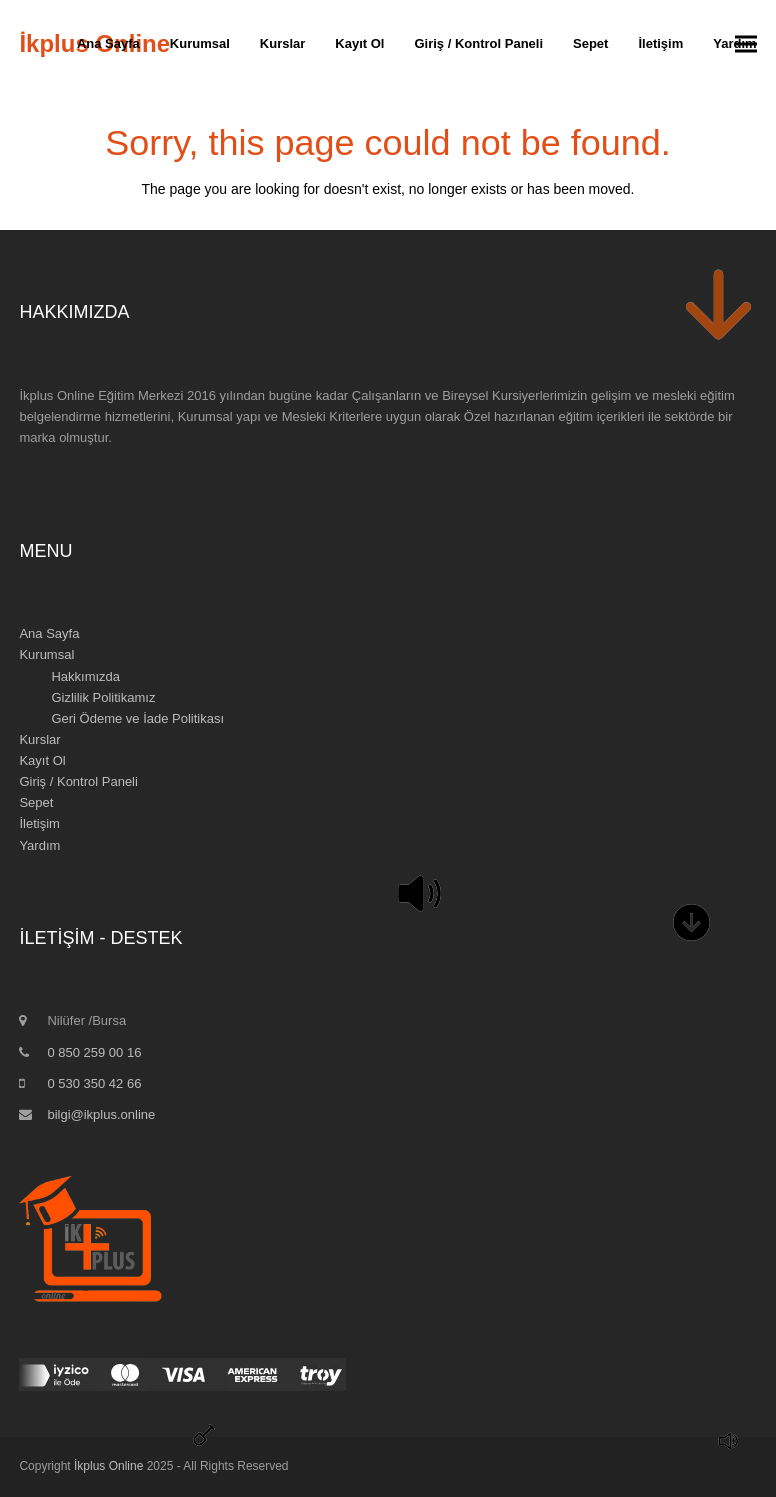 Image resolution: width=776 pixels, height=1497 pixels. I want to click on increase or unmute audio volume, so click(728, 1441).